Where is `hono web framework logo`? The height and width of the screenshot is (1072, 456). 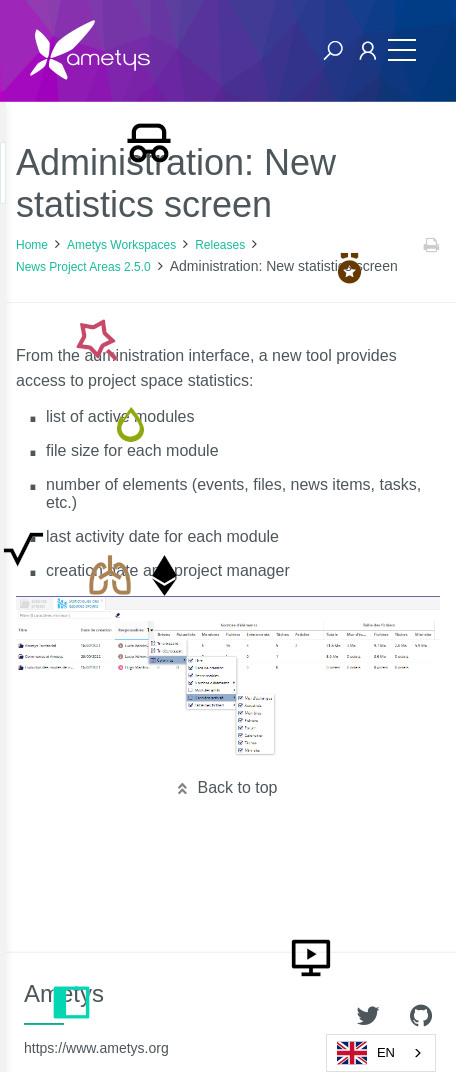
hono web framework logo is located at coordinates (130, 424).